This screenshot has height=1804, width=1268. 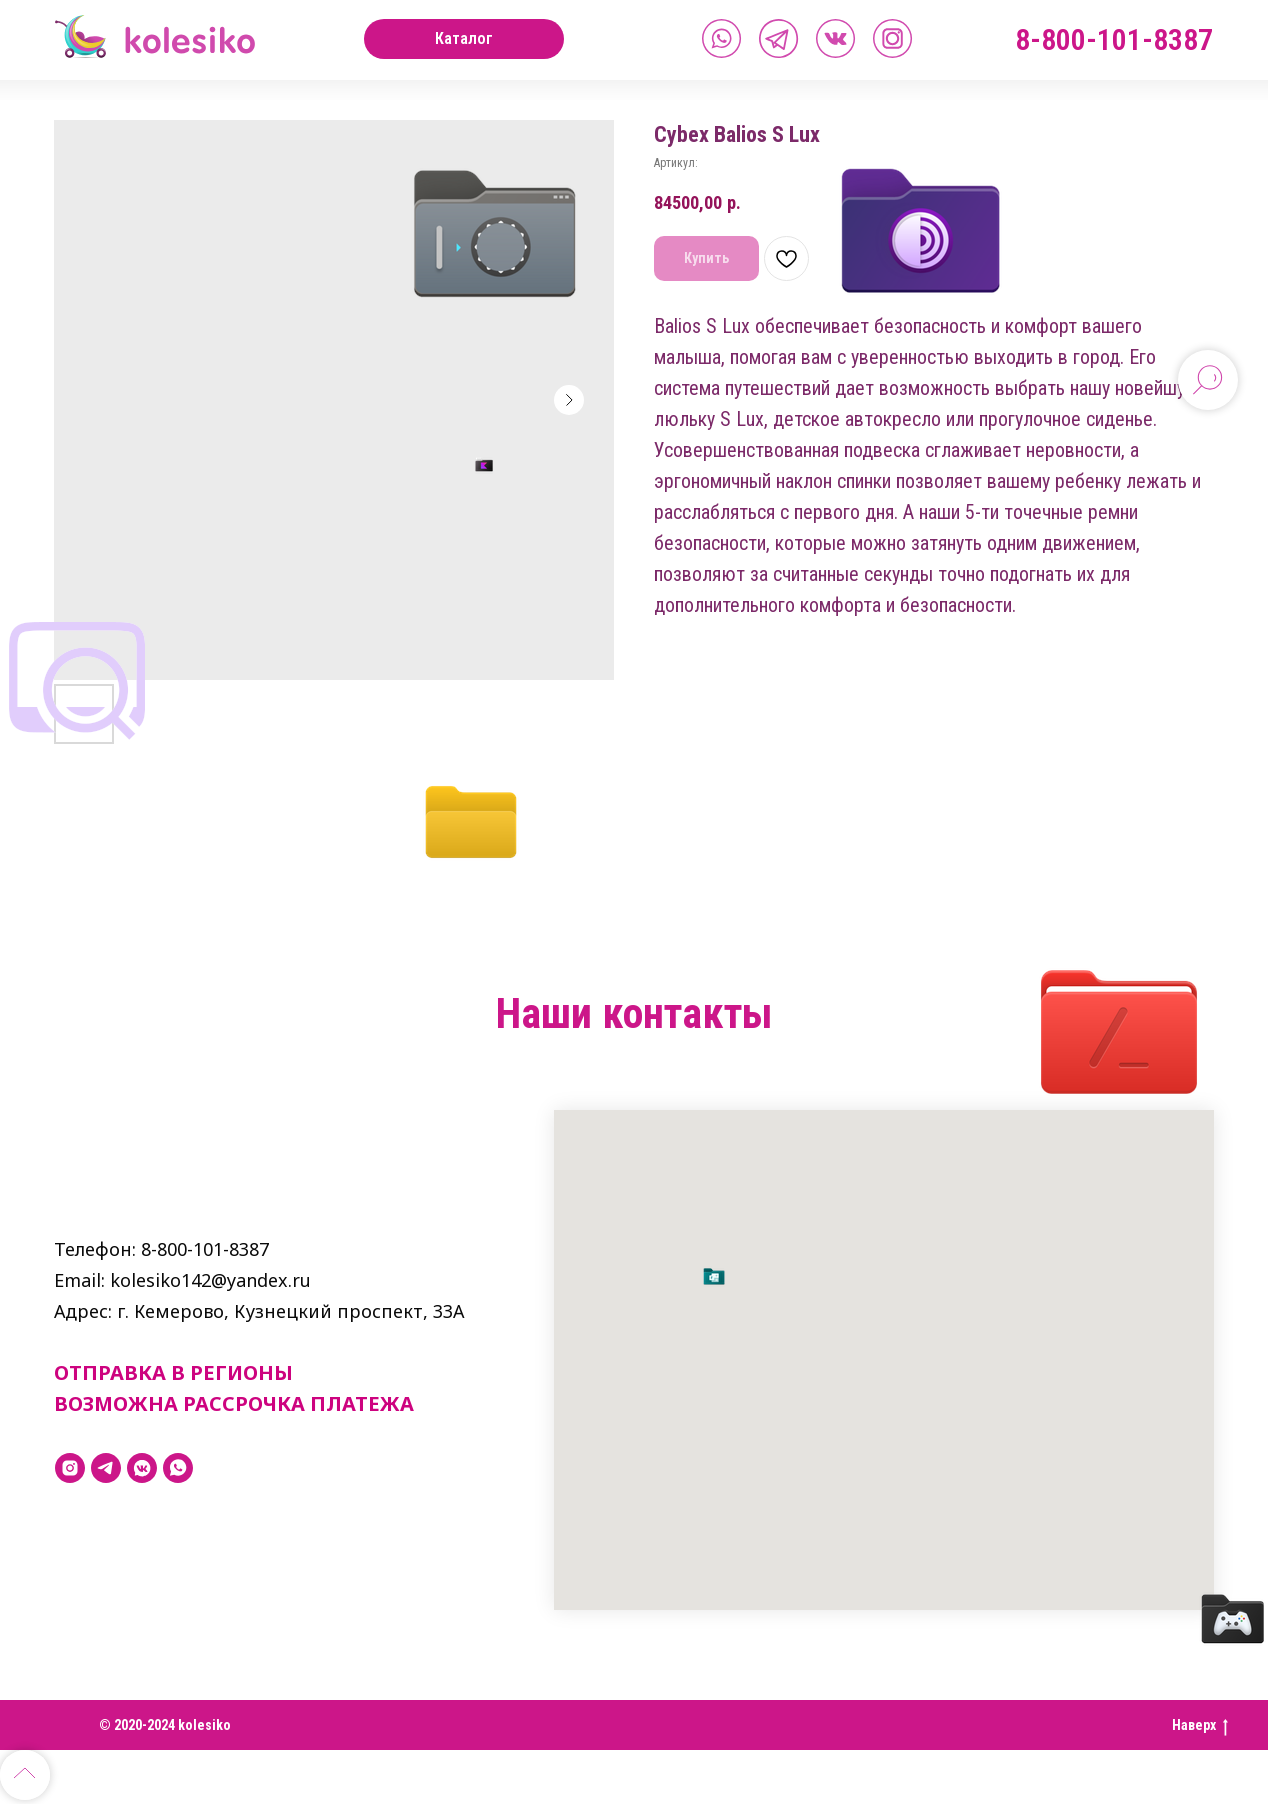 I want to click on access secured or locked files, so click(x=494, y=238).